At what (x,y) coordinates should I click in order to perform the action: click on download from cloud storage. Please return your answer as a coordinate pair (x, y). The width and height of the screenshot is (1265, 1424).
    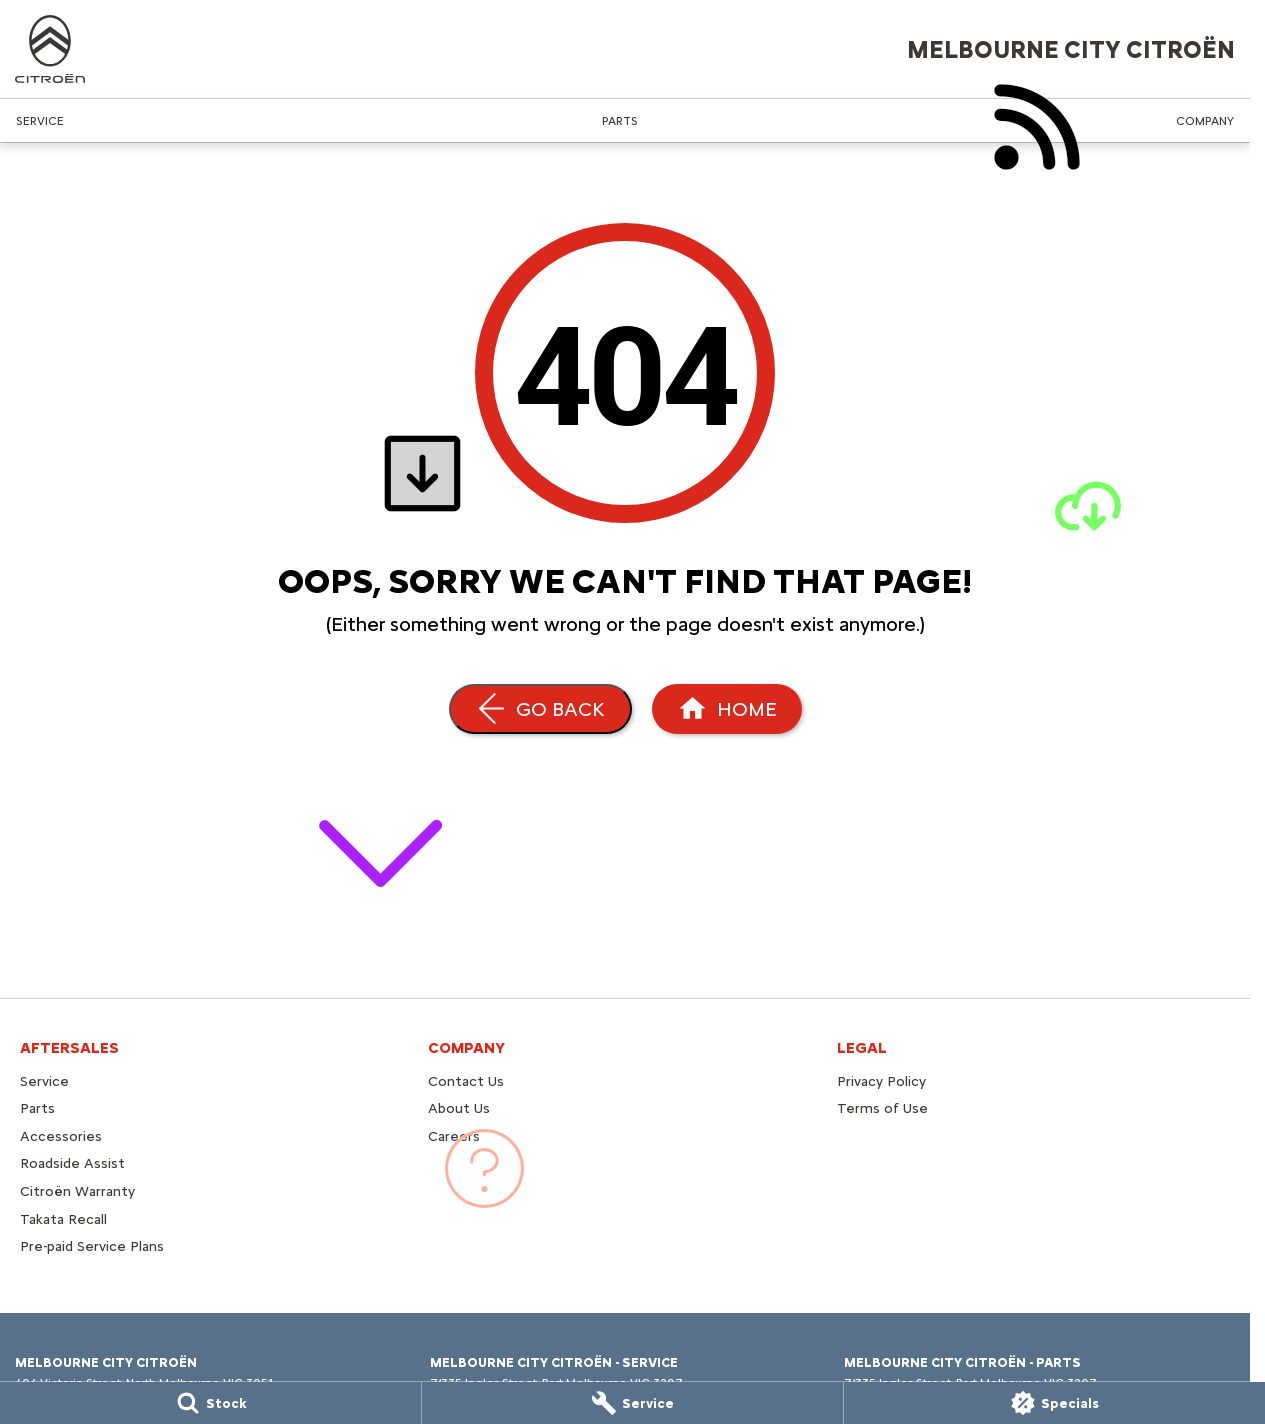
    Looking at the image, I should click on (1088, 506).